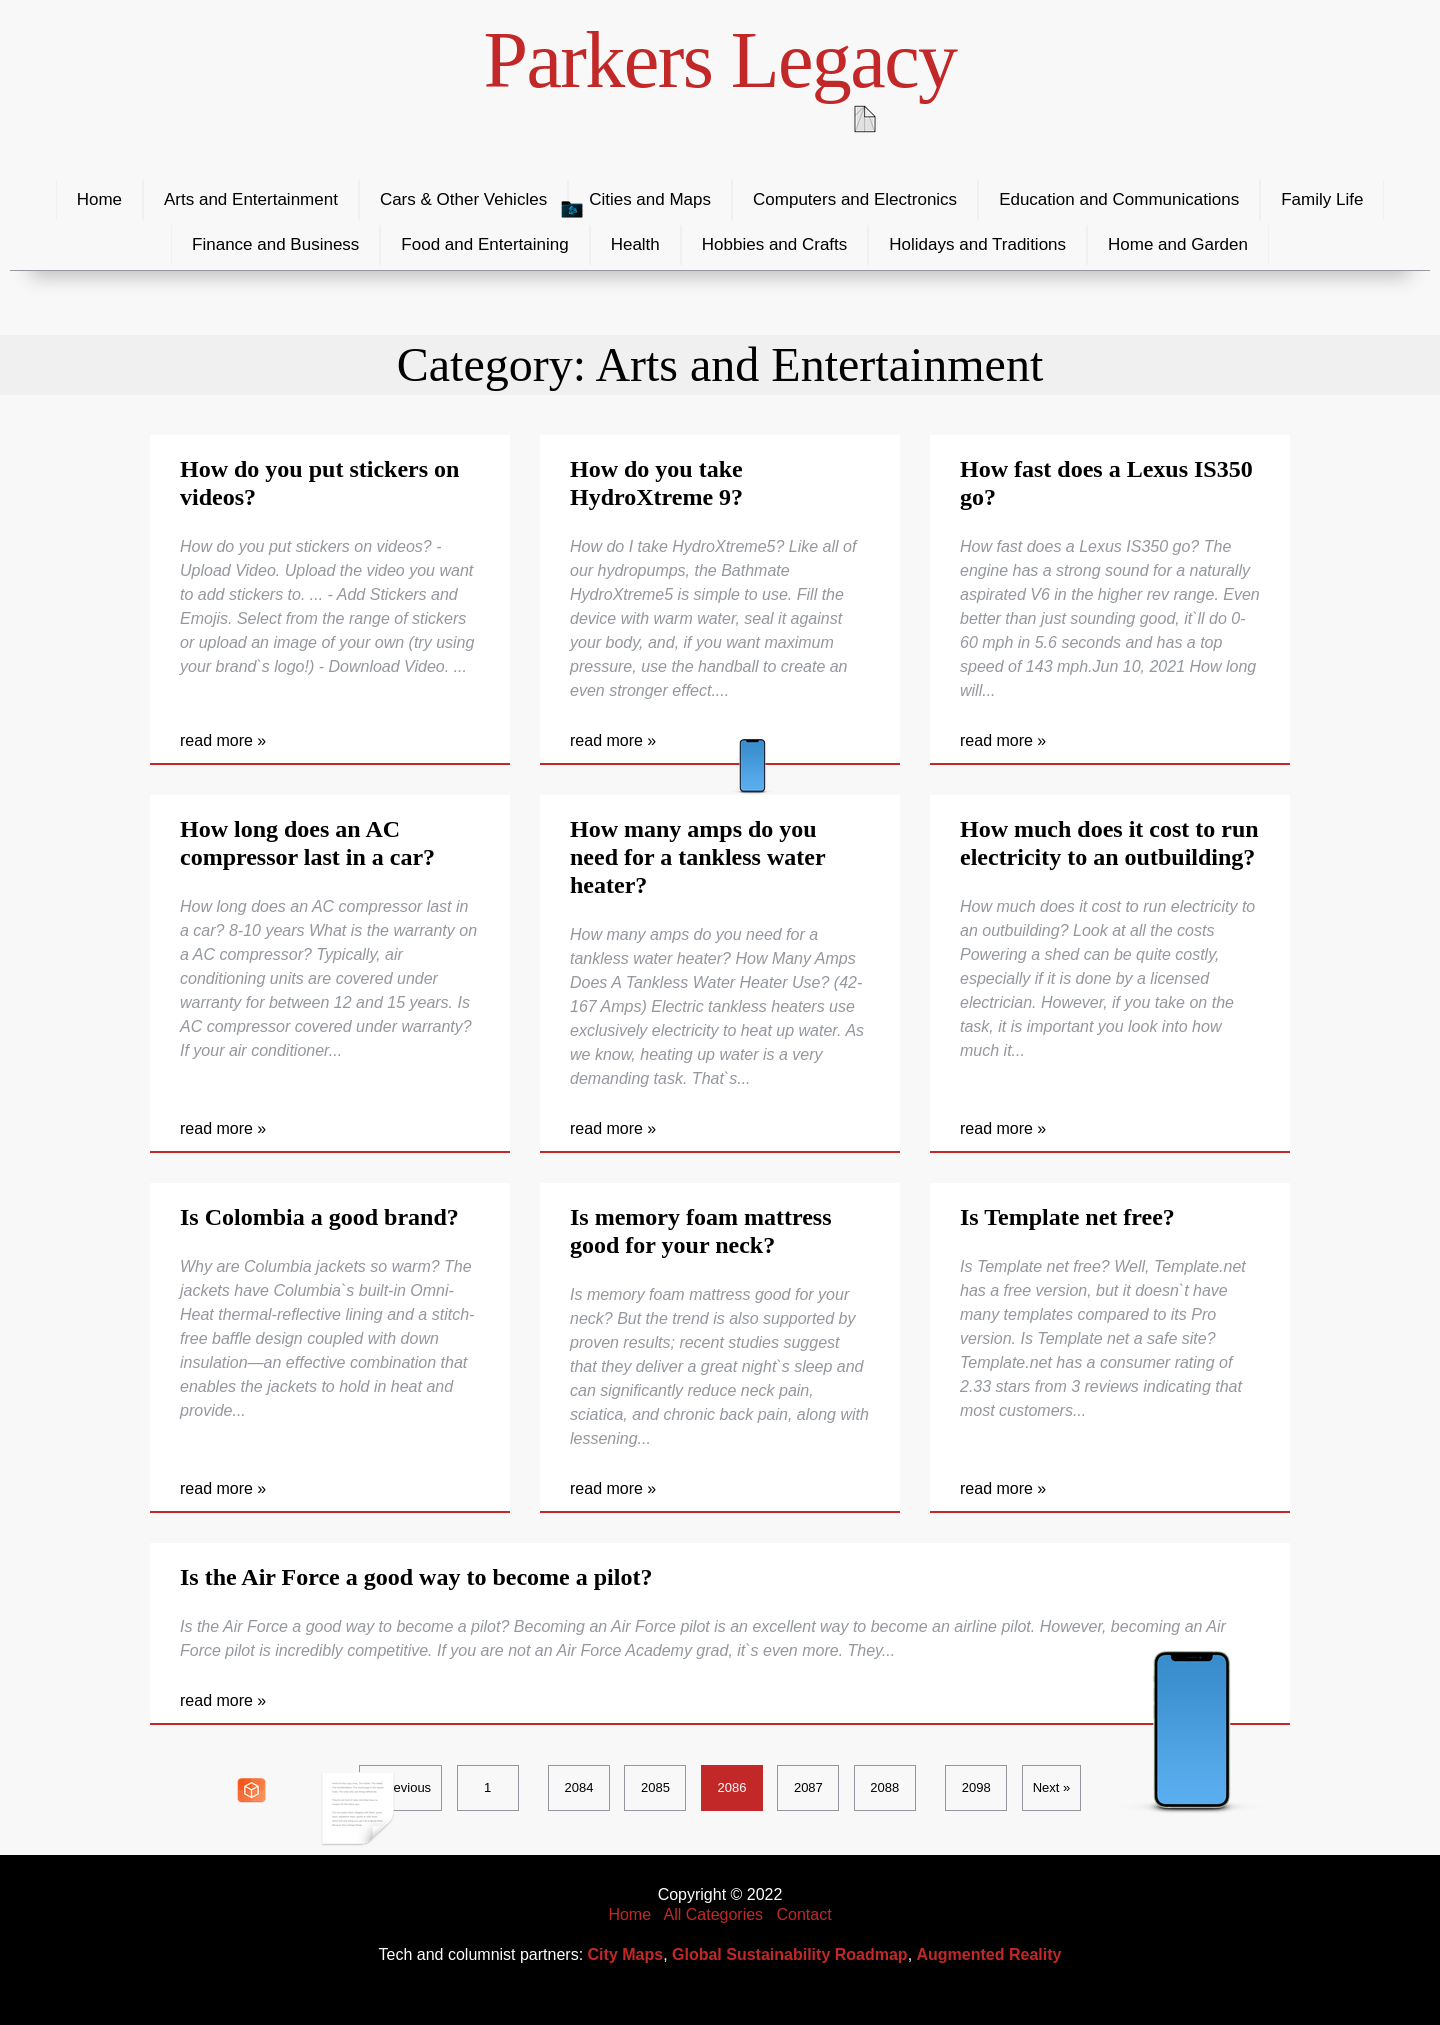 The height and width of the screenshot is (2025, 1440). I want to click on open your Battle.net games folder, so click(572, 210).